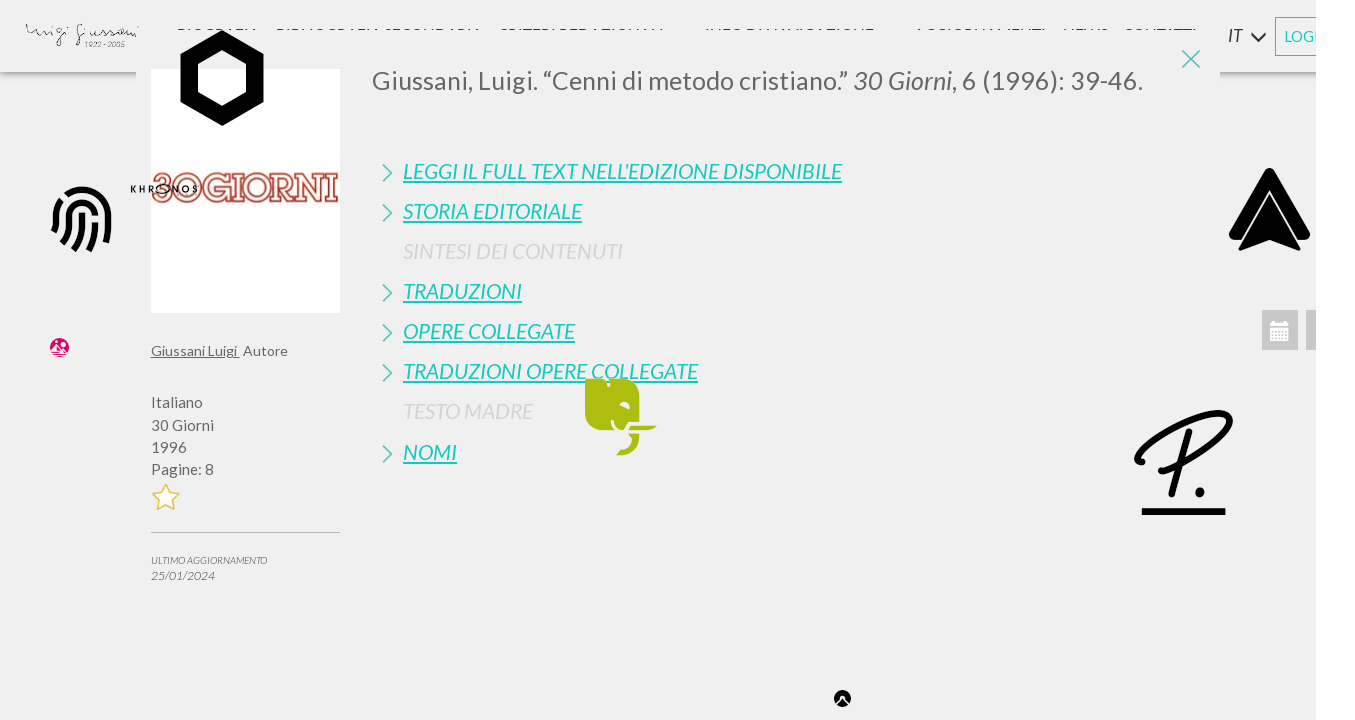  I want to click on khronos group company logo, so click(165, 190).